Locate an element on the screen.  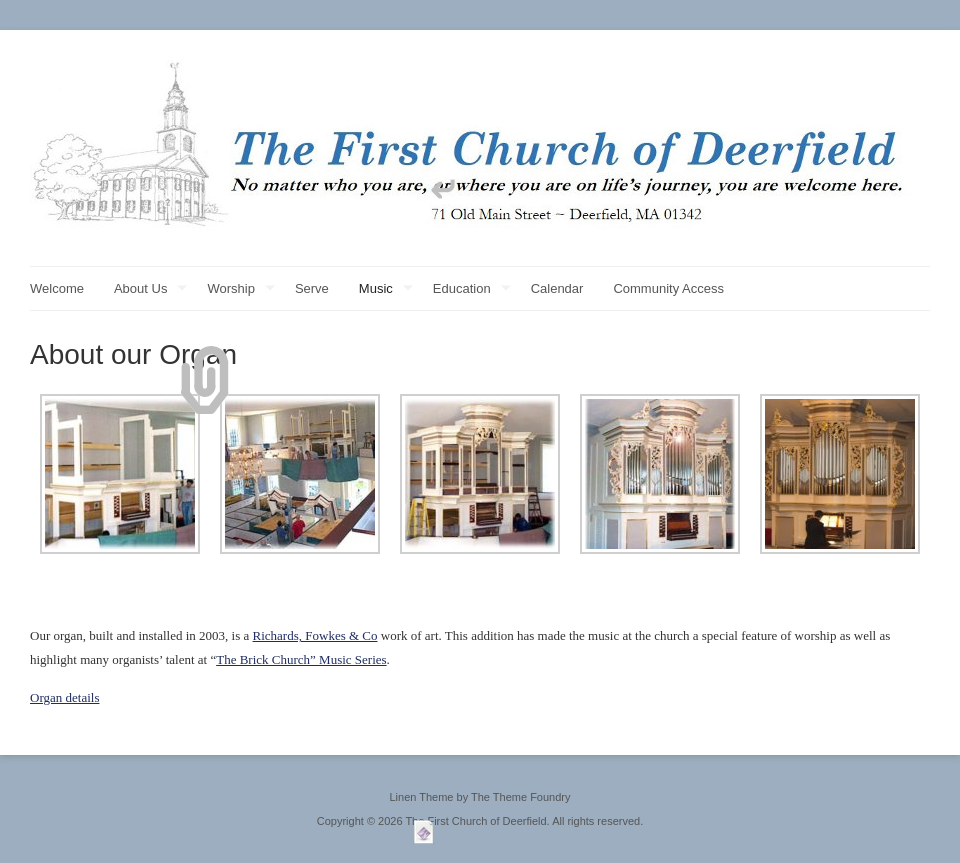
indicates email has an attachment is located at coordinates (207, 380).